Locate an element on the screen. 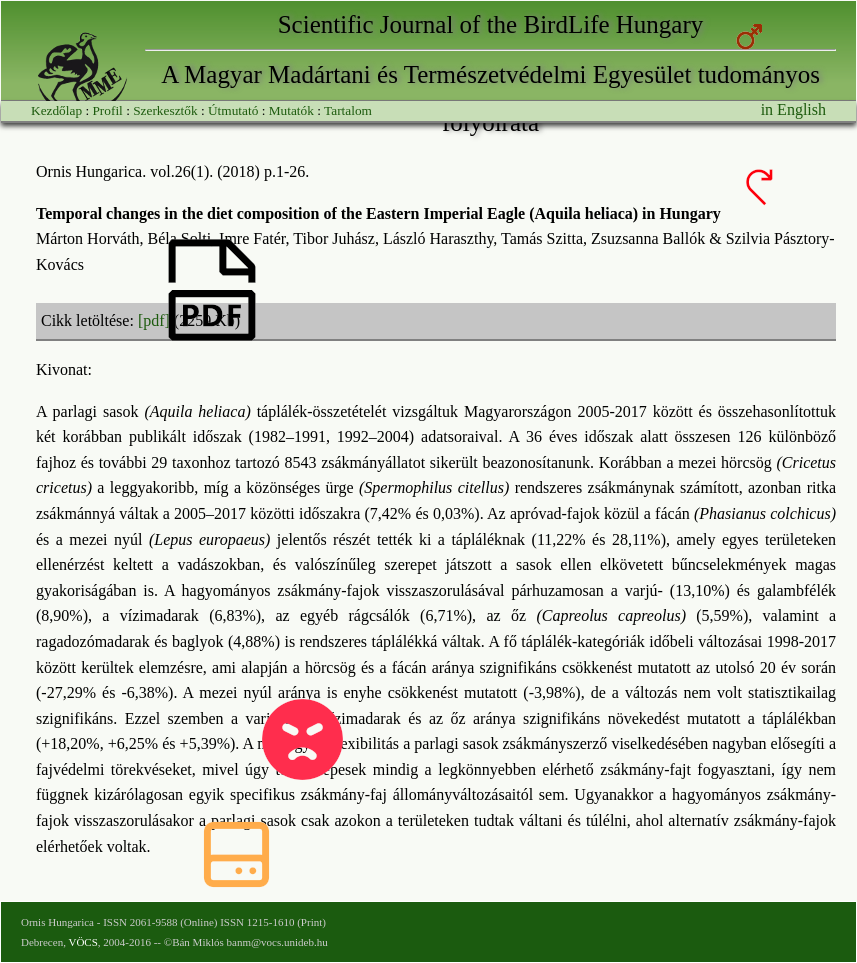  open a PDF document is located at coordinates (212, 290).